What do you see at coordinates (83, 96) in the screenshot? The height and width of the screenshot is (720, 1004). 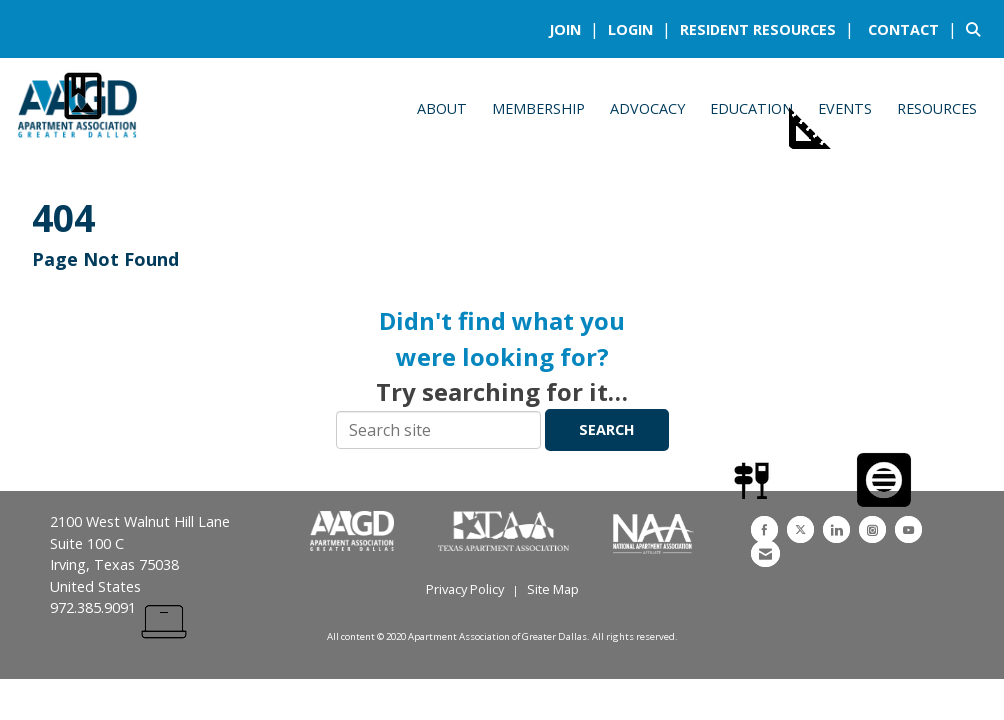 I see `open photo album` at bounding box center [83, 96].